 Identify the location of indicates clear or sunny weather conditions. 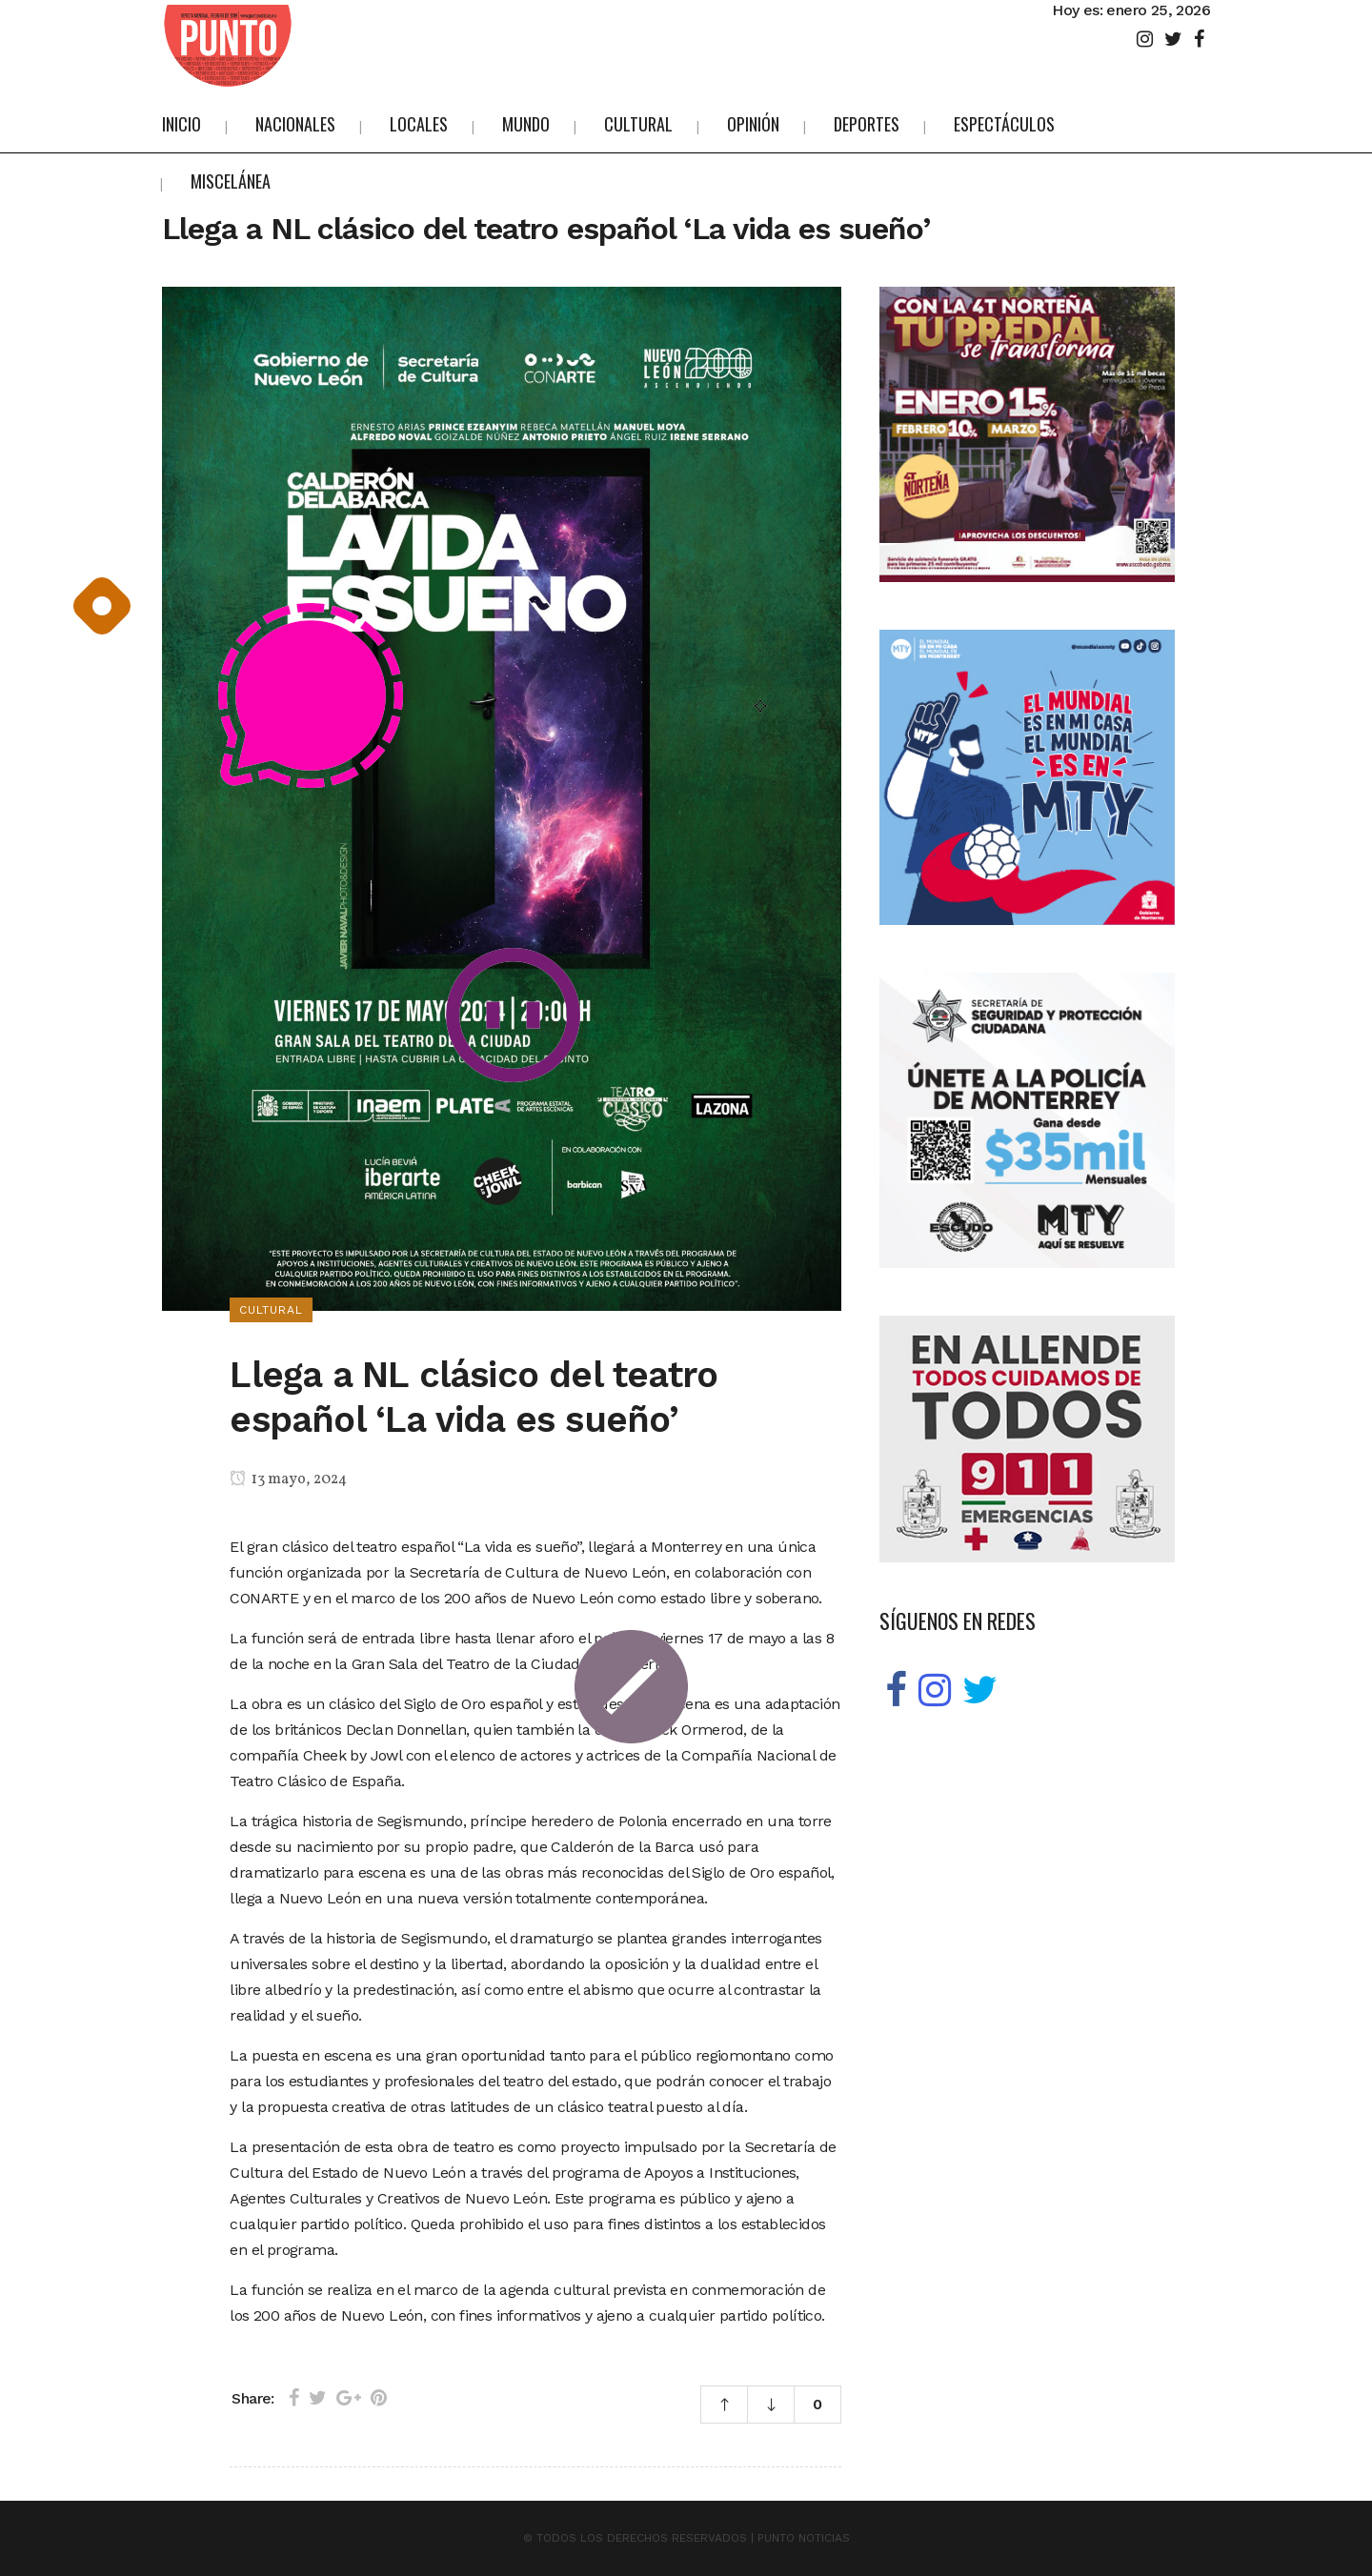
(760, 706).